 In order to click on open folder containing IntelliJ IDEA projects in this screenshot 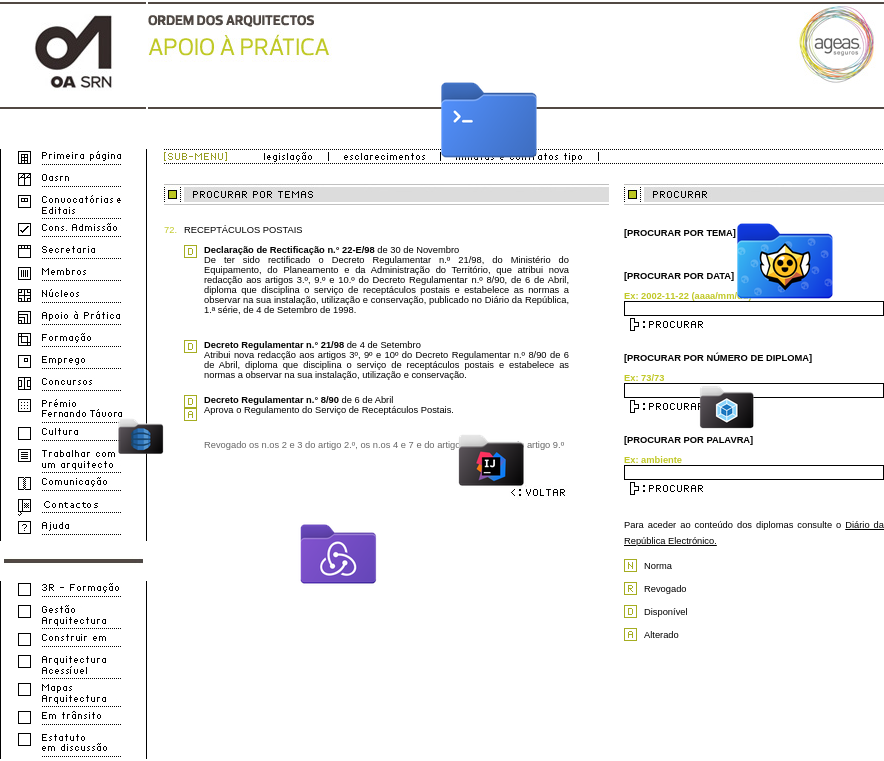, I will do `click(491, 462)`.